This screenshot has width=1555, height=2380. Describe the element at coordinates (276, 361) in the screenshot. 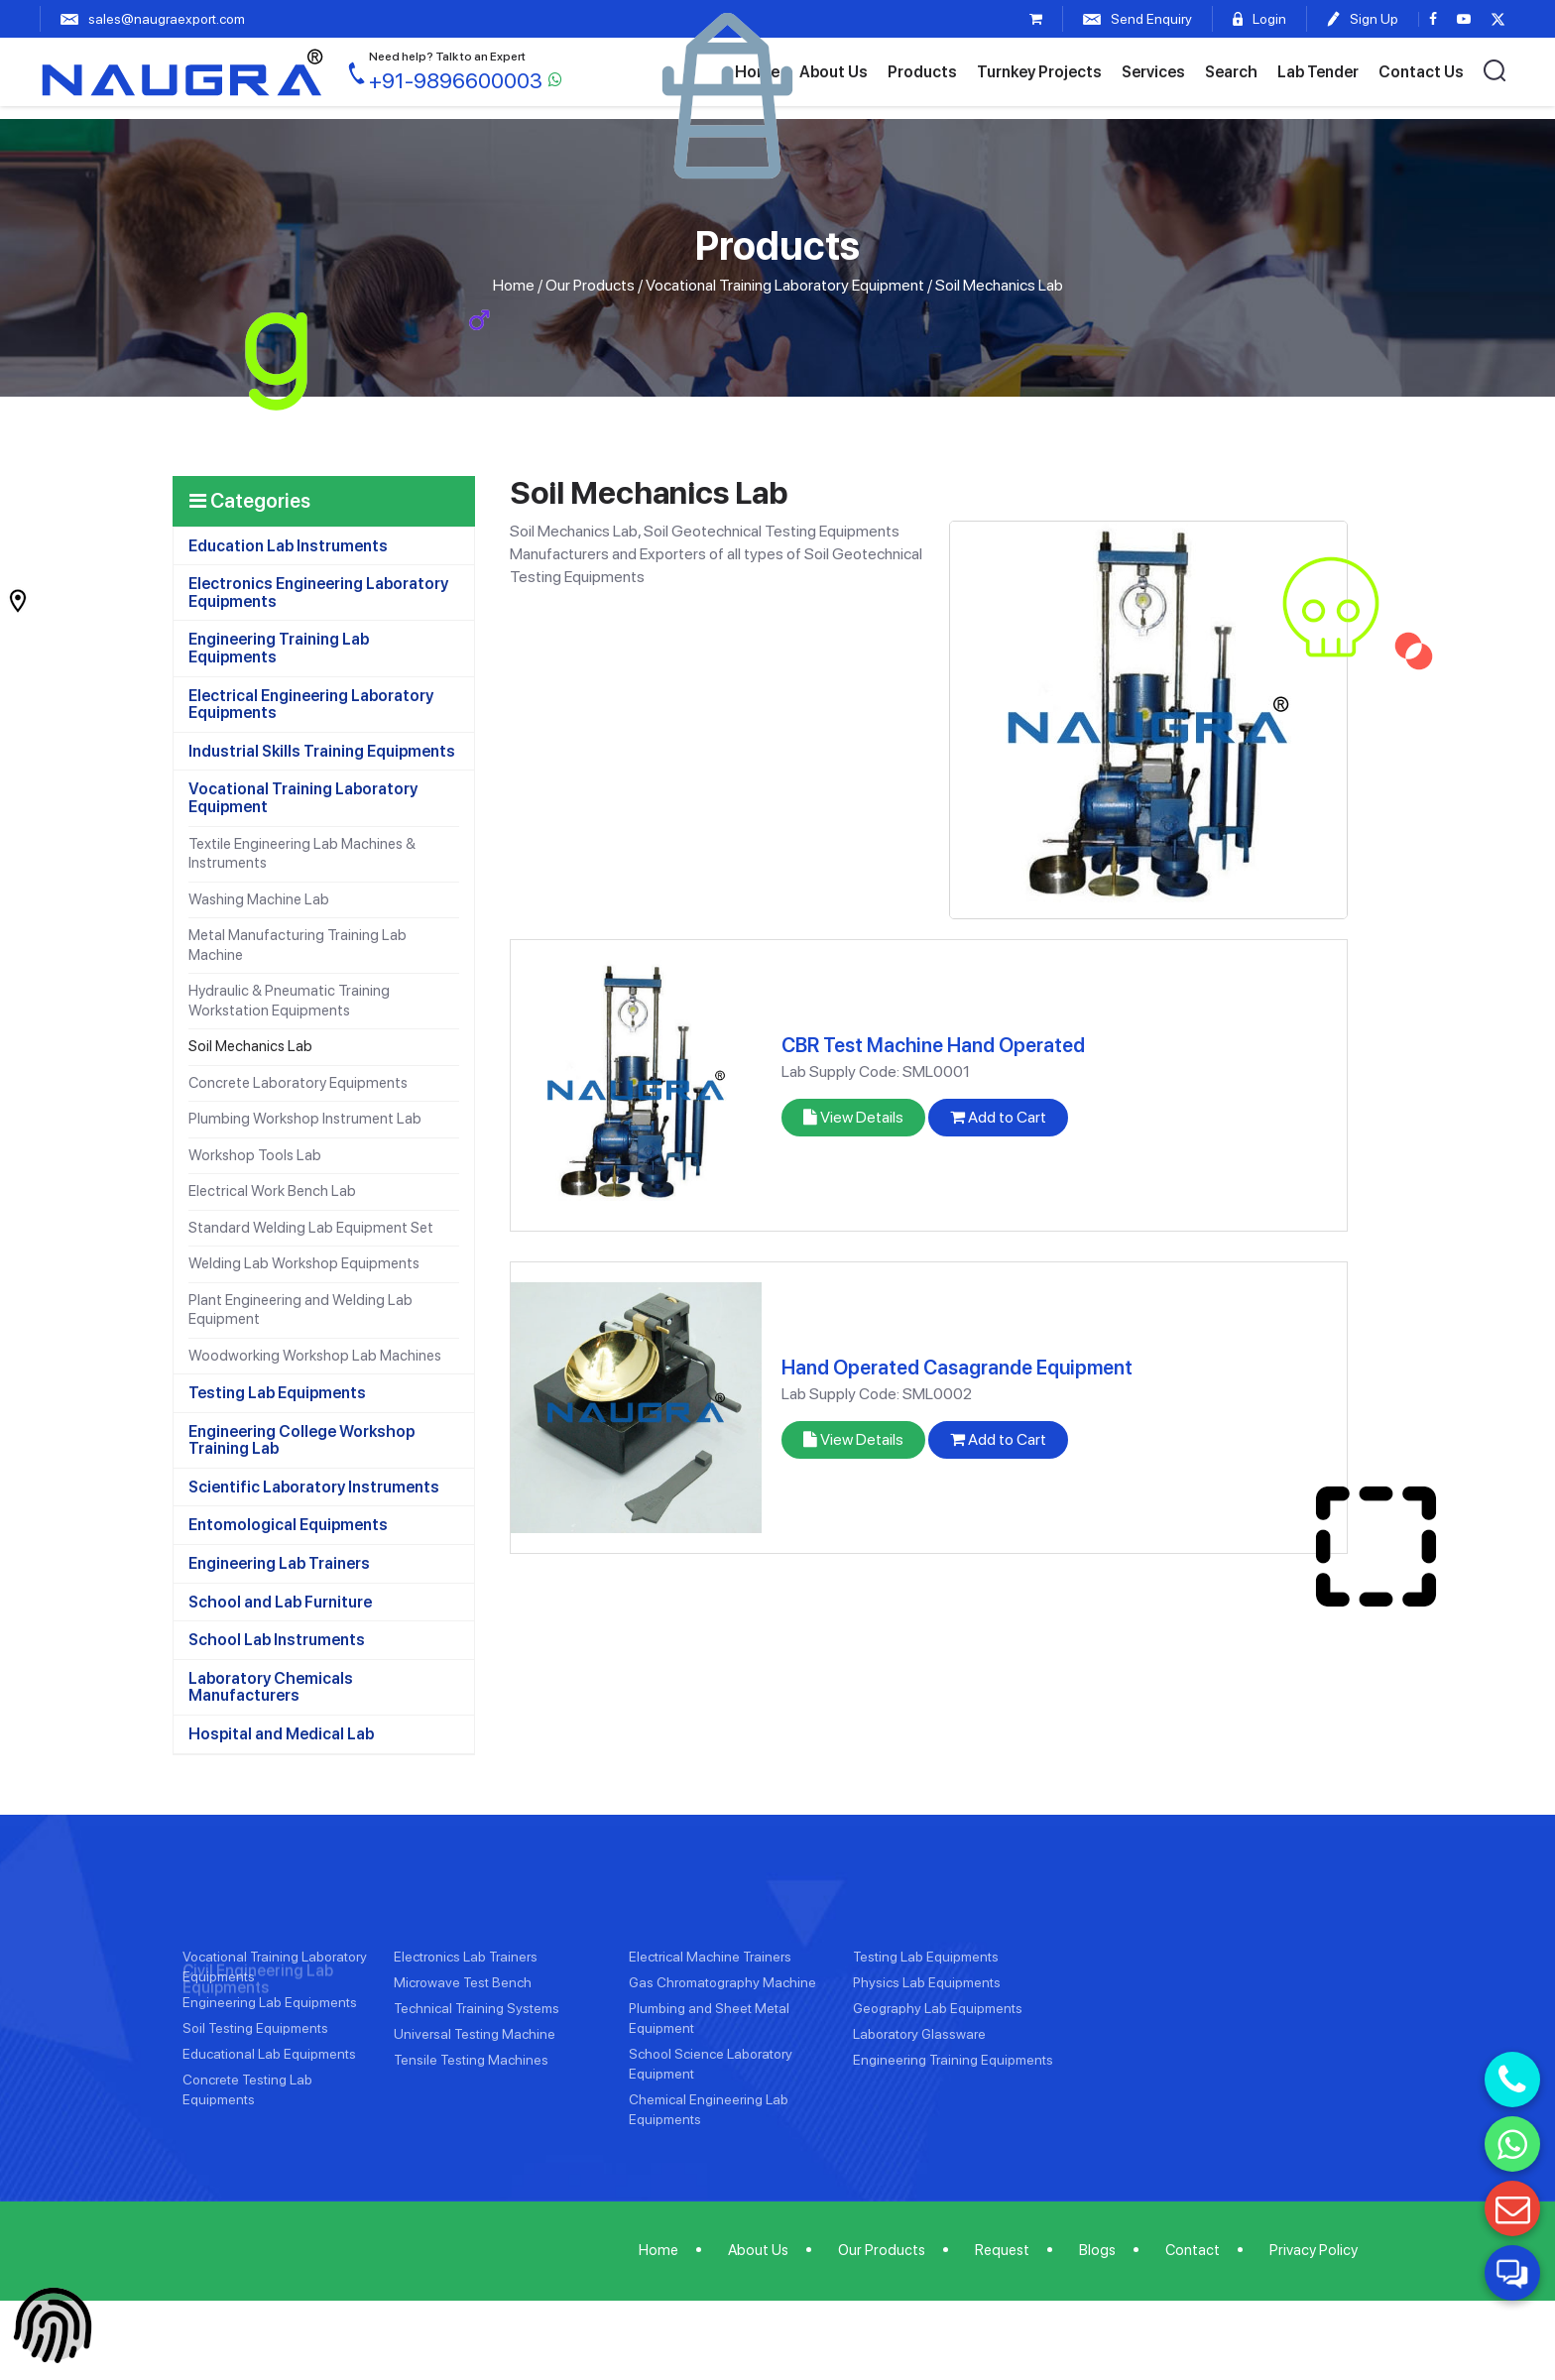

I see `open the Goodreads app` at that location.